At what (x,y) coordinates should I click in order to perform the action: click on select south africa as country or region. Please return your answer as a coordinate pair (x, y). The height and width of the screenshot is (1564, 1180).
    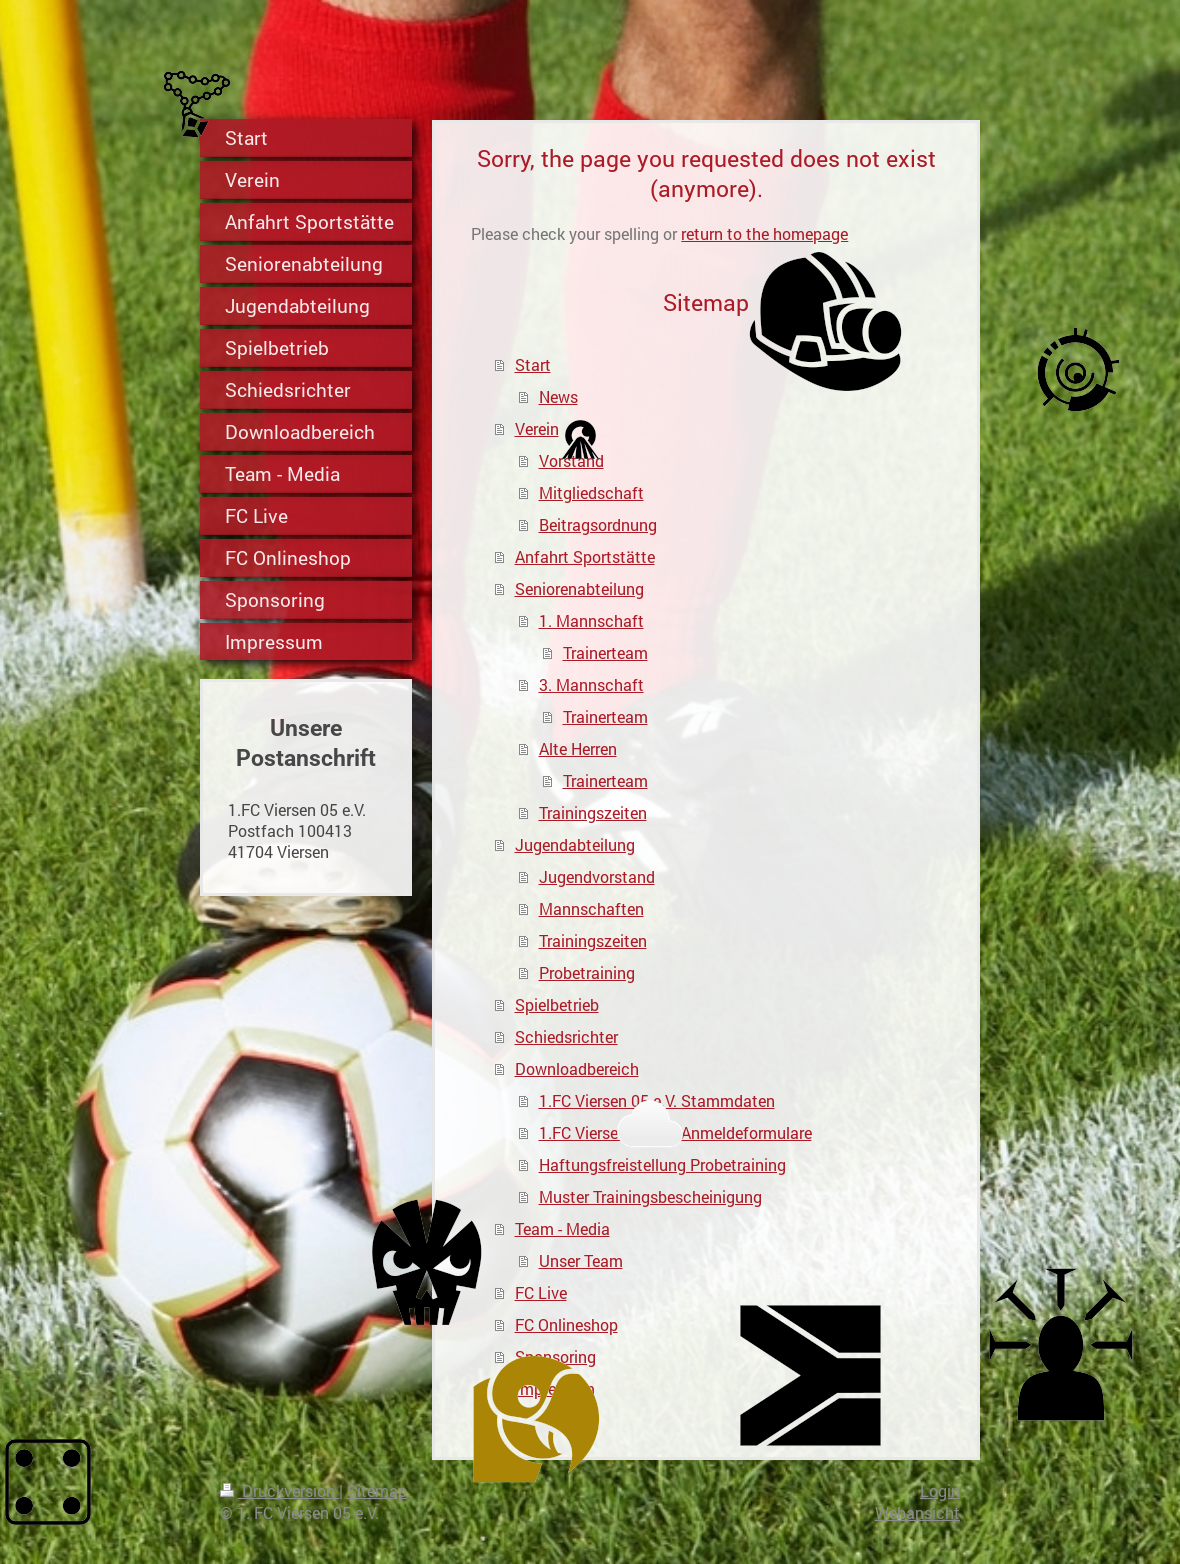
    Looking at the image, I should click on (810, 1375).